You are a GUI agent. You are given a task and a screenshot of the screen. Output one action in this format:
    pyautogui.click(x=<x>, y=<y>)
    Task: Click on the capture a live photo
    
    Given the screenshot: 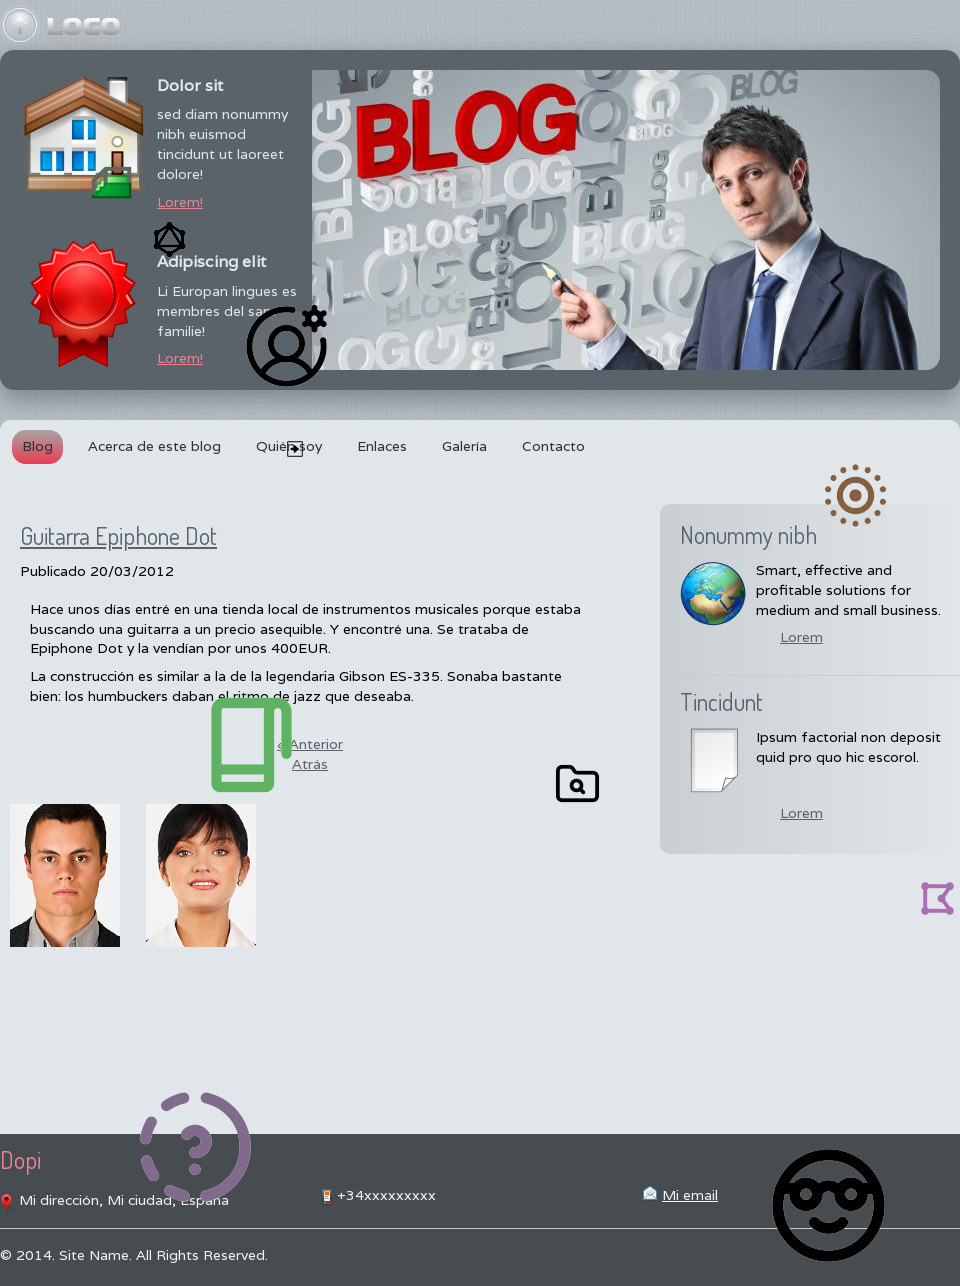 What is the action you would take?
    pyautogui.click(x=855, y=495)
    